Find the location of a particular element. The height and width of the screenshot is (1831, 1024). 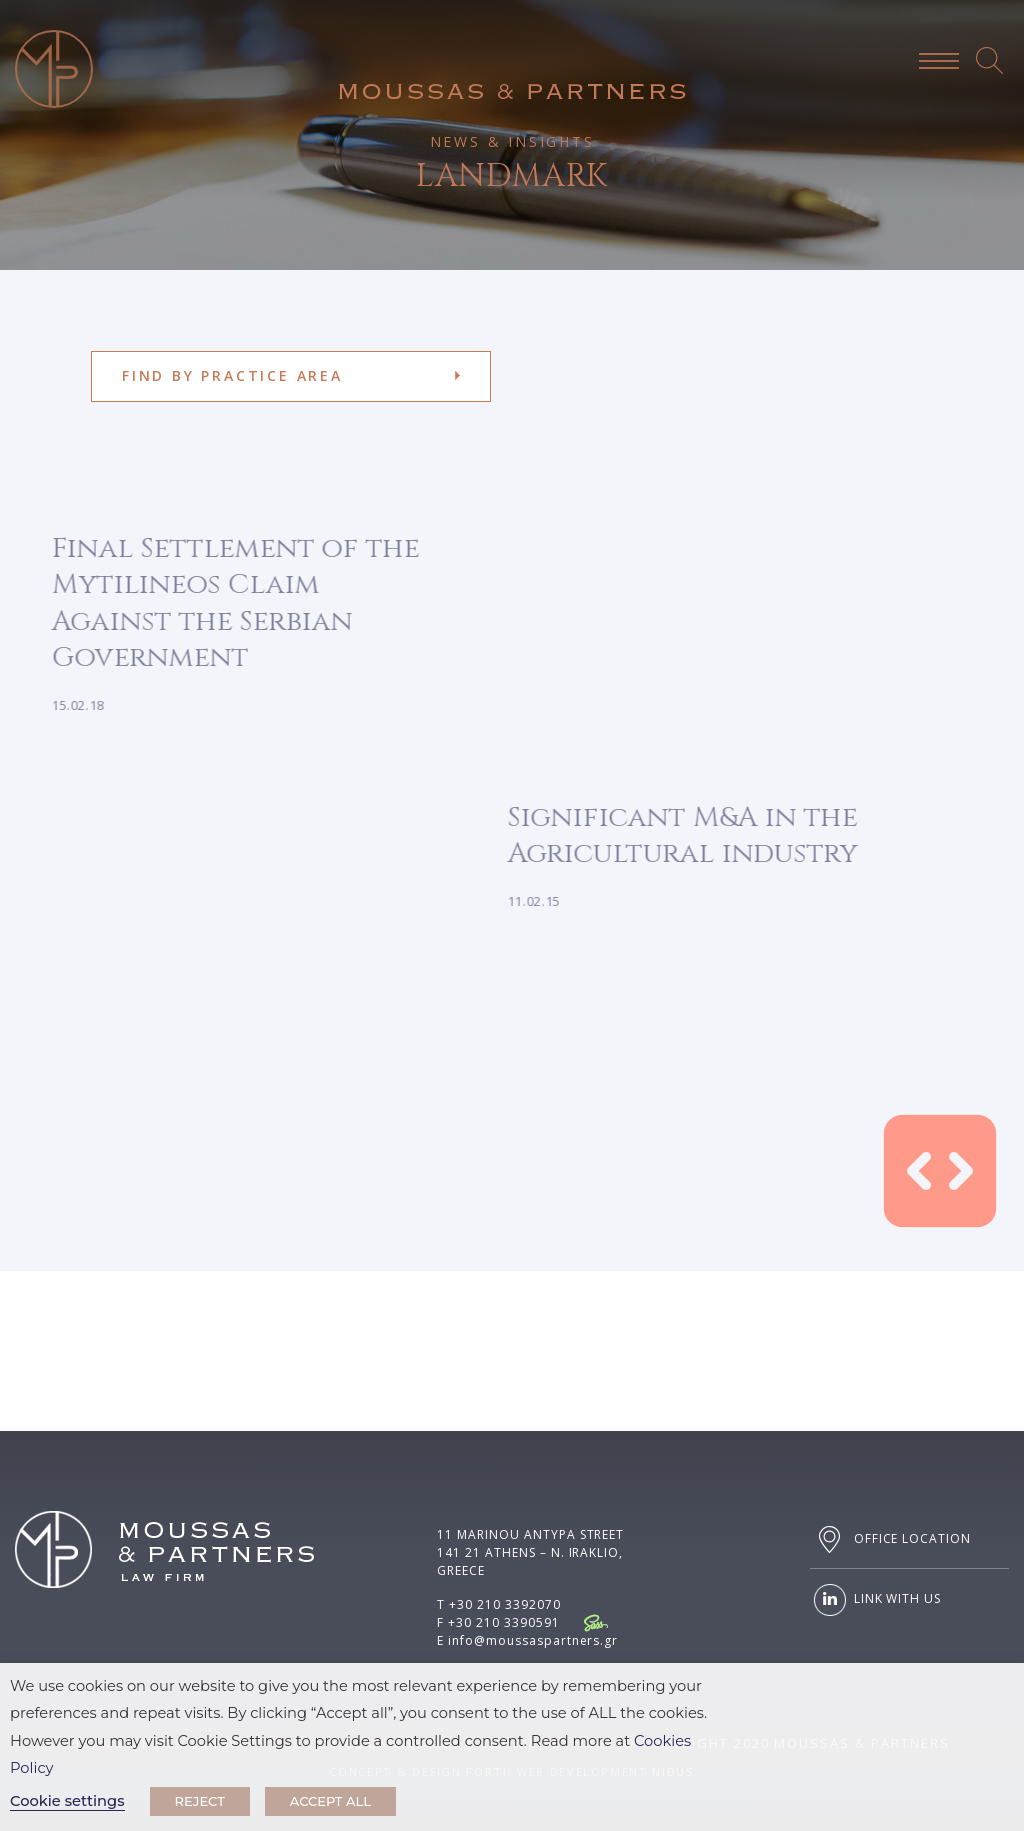

view or edit source code is located at coordinates (940, 1171).